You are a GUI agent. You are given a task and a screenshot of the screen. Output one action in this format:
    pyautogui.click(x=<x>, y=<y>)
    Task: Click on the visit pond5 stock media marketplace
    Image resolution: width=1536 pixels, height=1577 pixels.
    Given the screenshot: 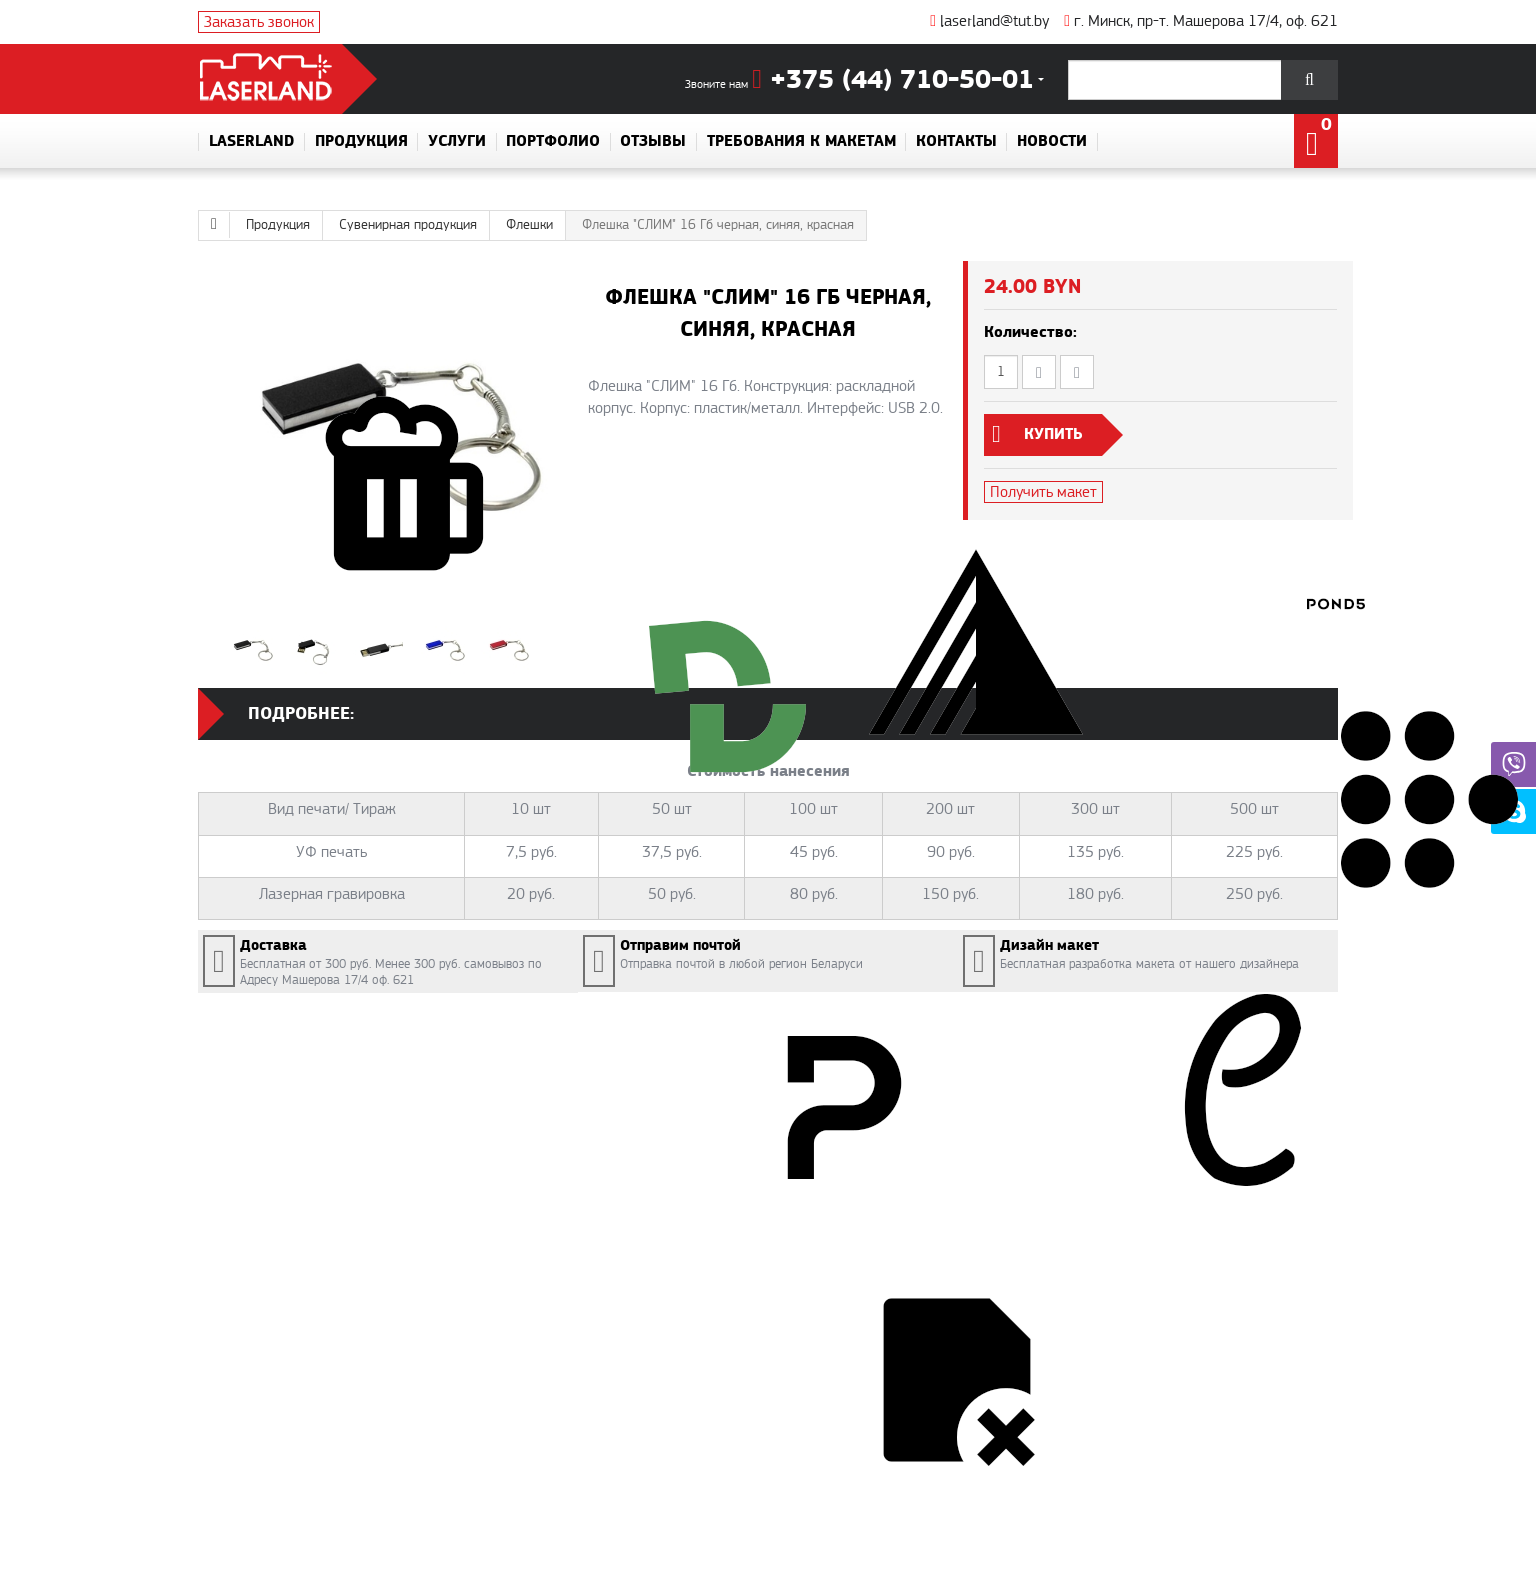 What is the action you would take?
    pyautogui.click(x=1336, y=604)
    